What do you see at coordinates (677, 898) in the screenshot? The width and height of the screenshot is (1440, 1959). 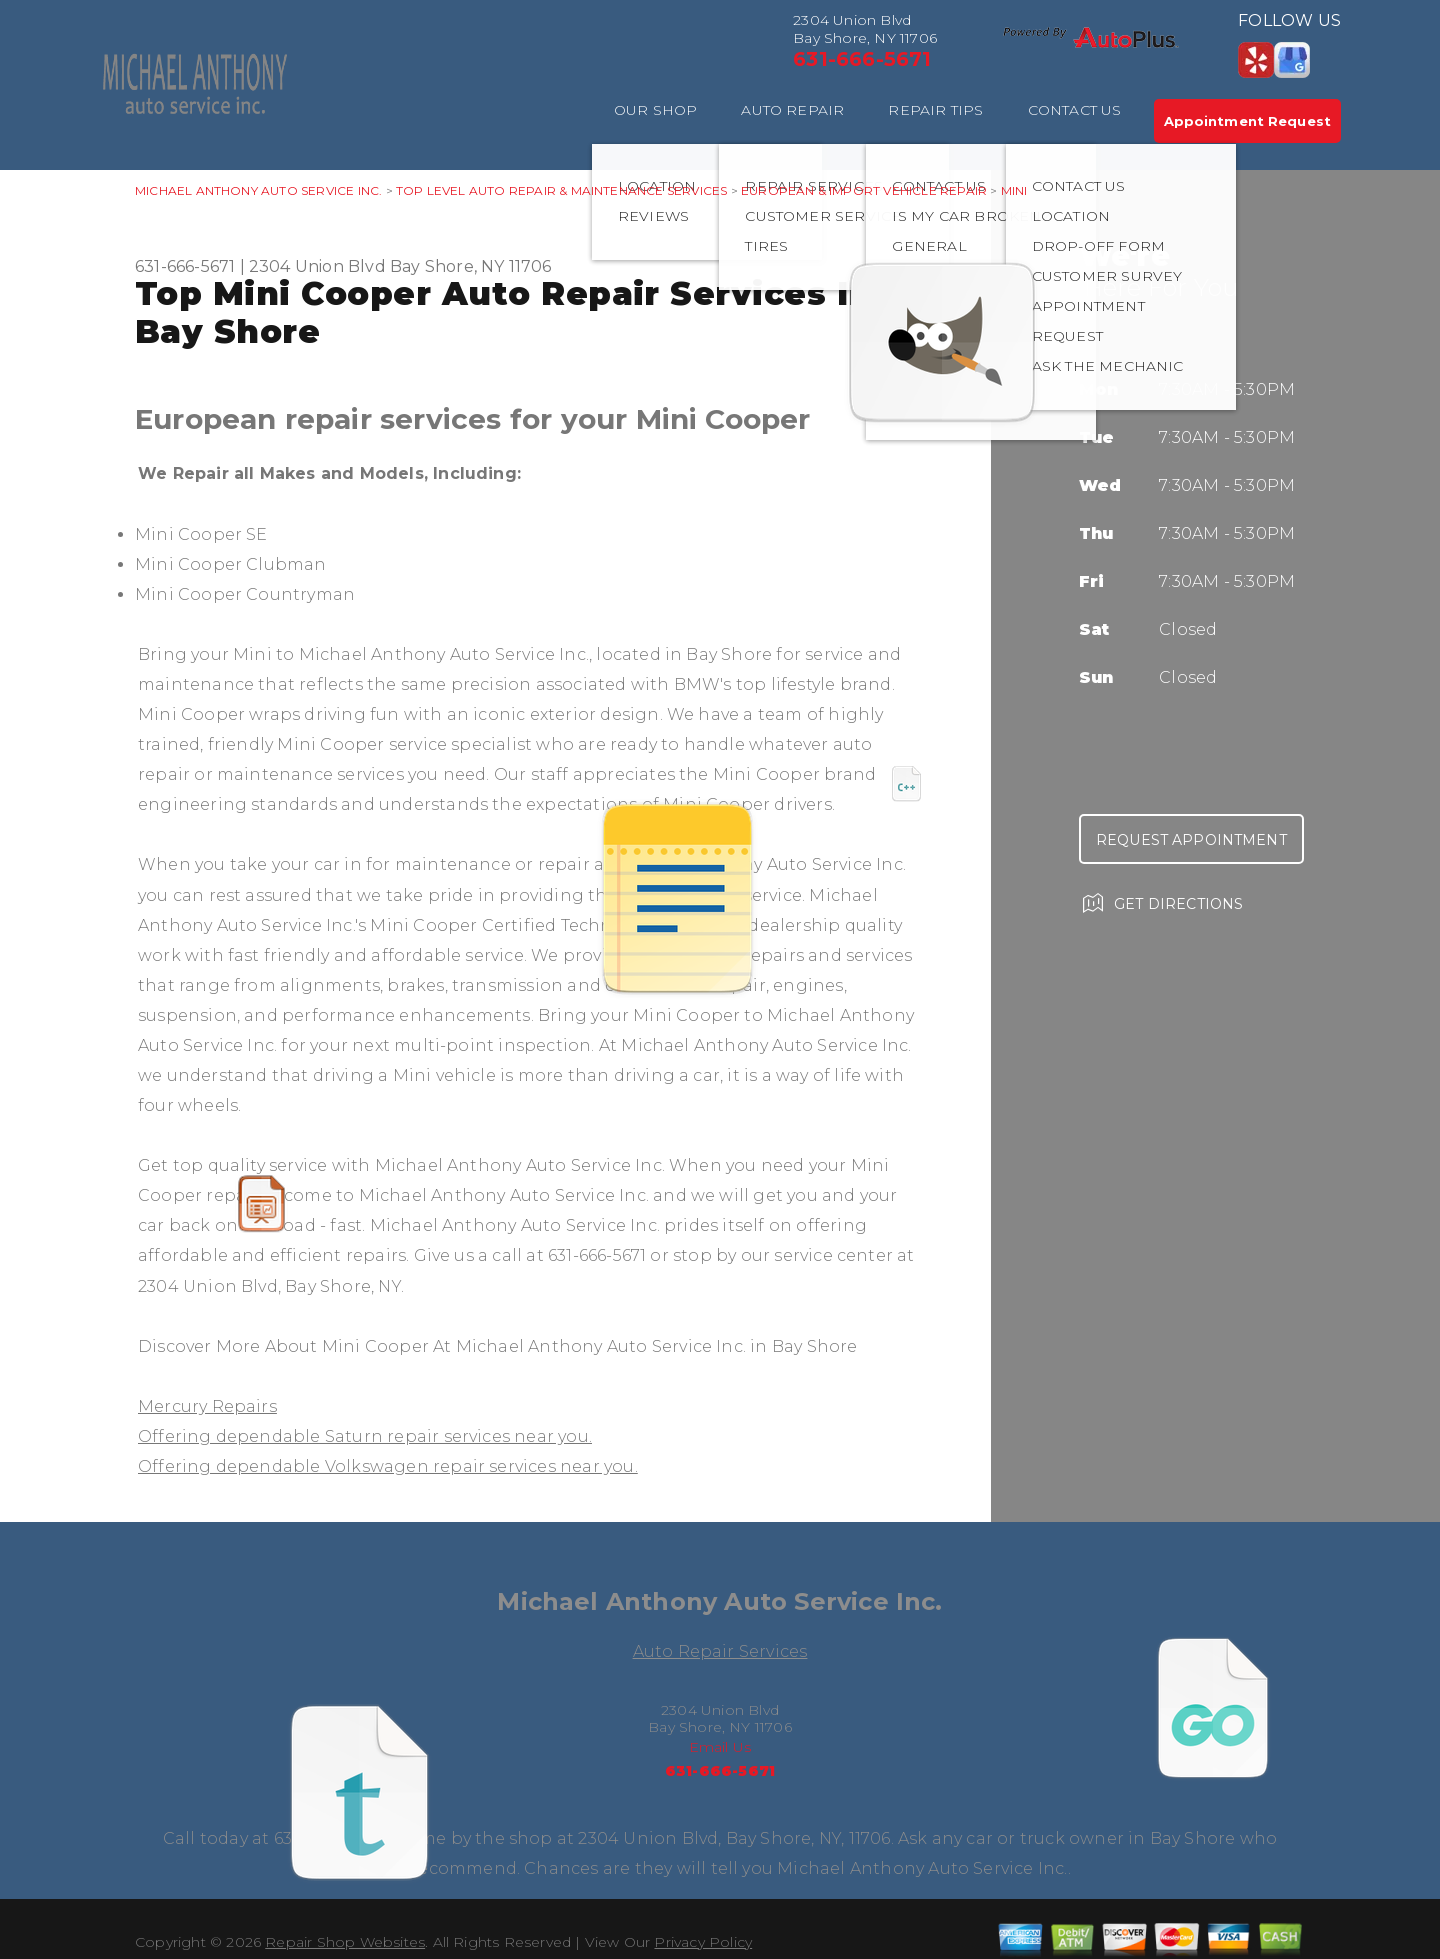 I see `open the notes app` at bounding box center [677, 898].